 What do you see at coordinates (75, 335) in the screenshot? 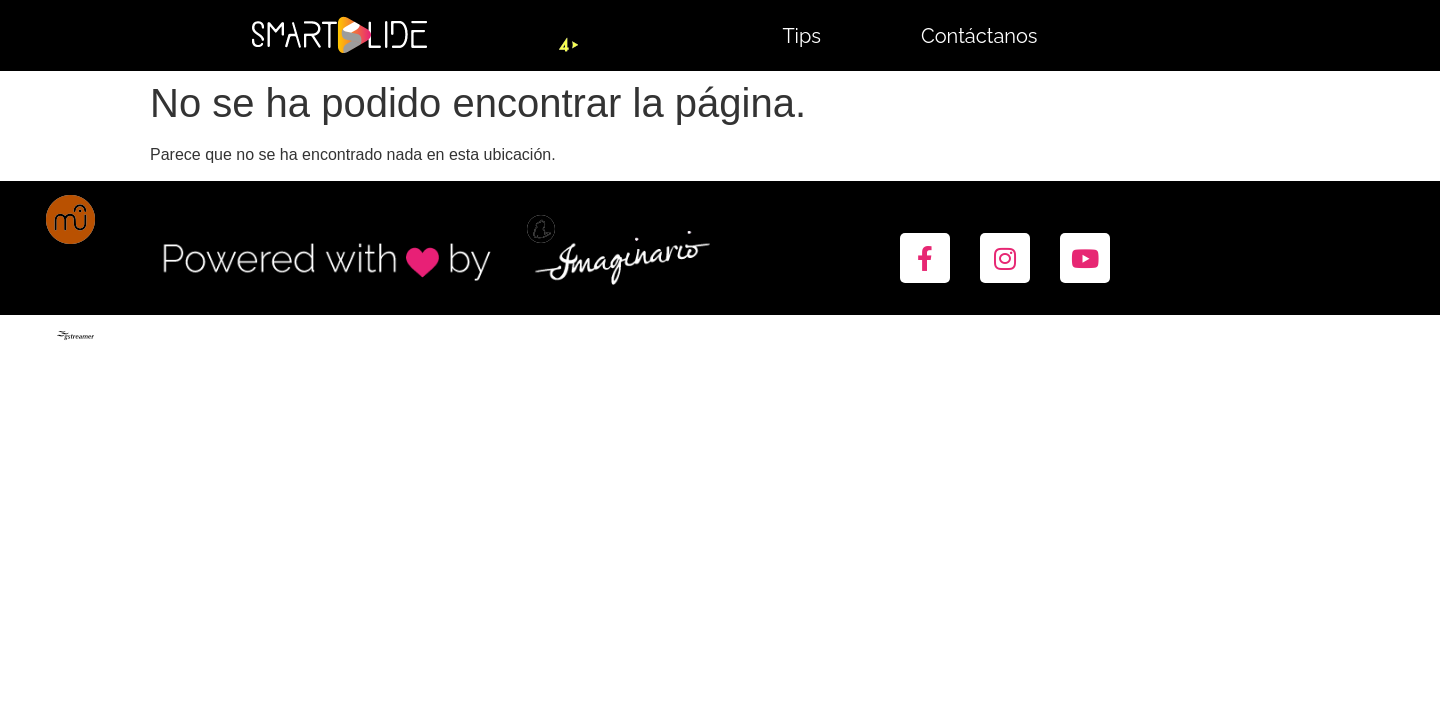
I see `gstreamer multimedia framework logo` at bounding box center [75, 335].